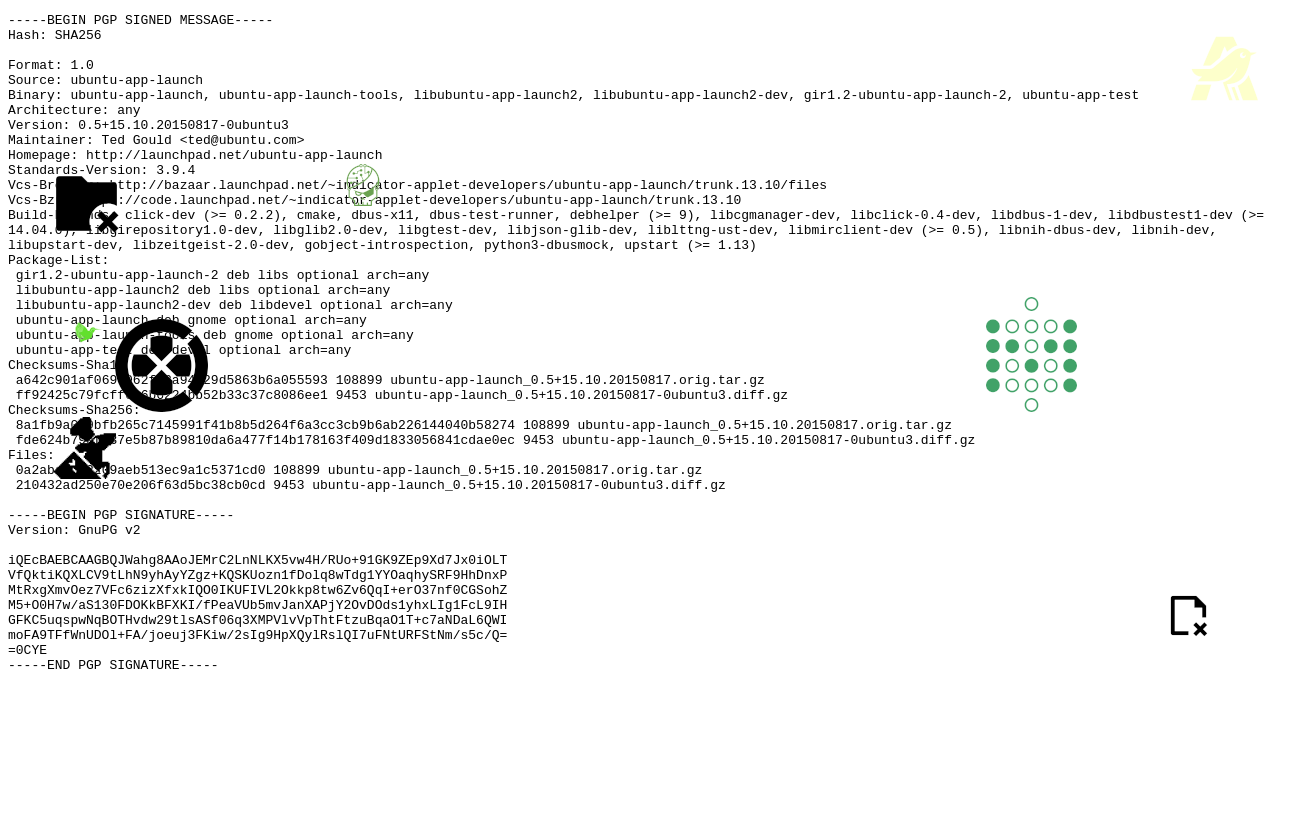 This screenshot has height=818, width=1309. What do you see at coordinates (88, 332) in the screenshot?
I see `LaTeX typesetting system logo` at bounding box center [88, 332].